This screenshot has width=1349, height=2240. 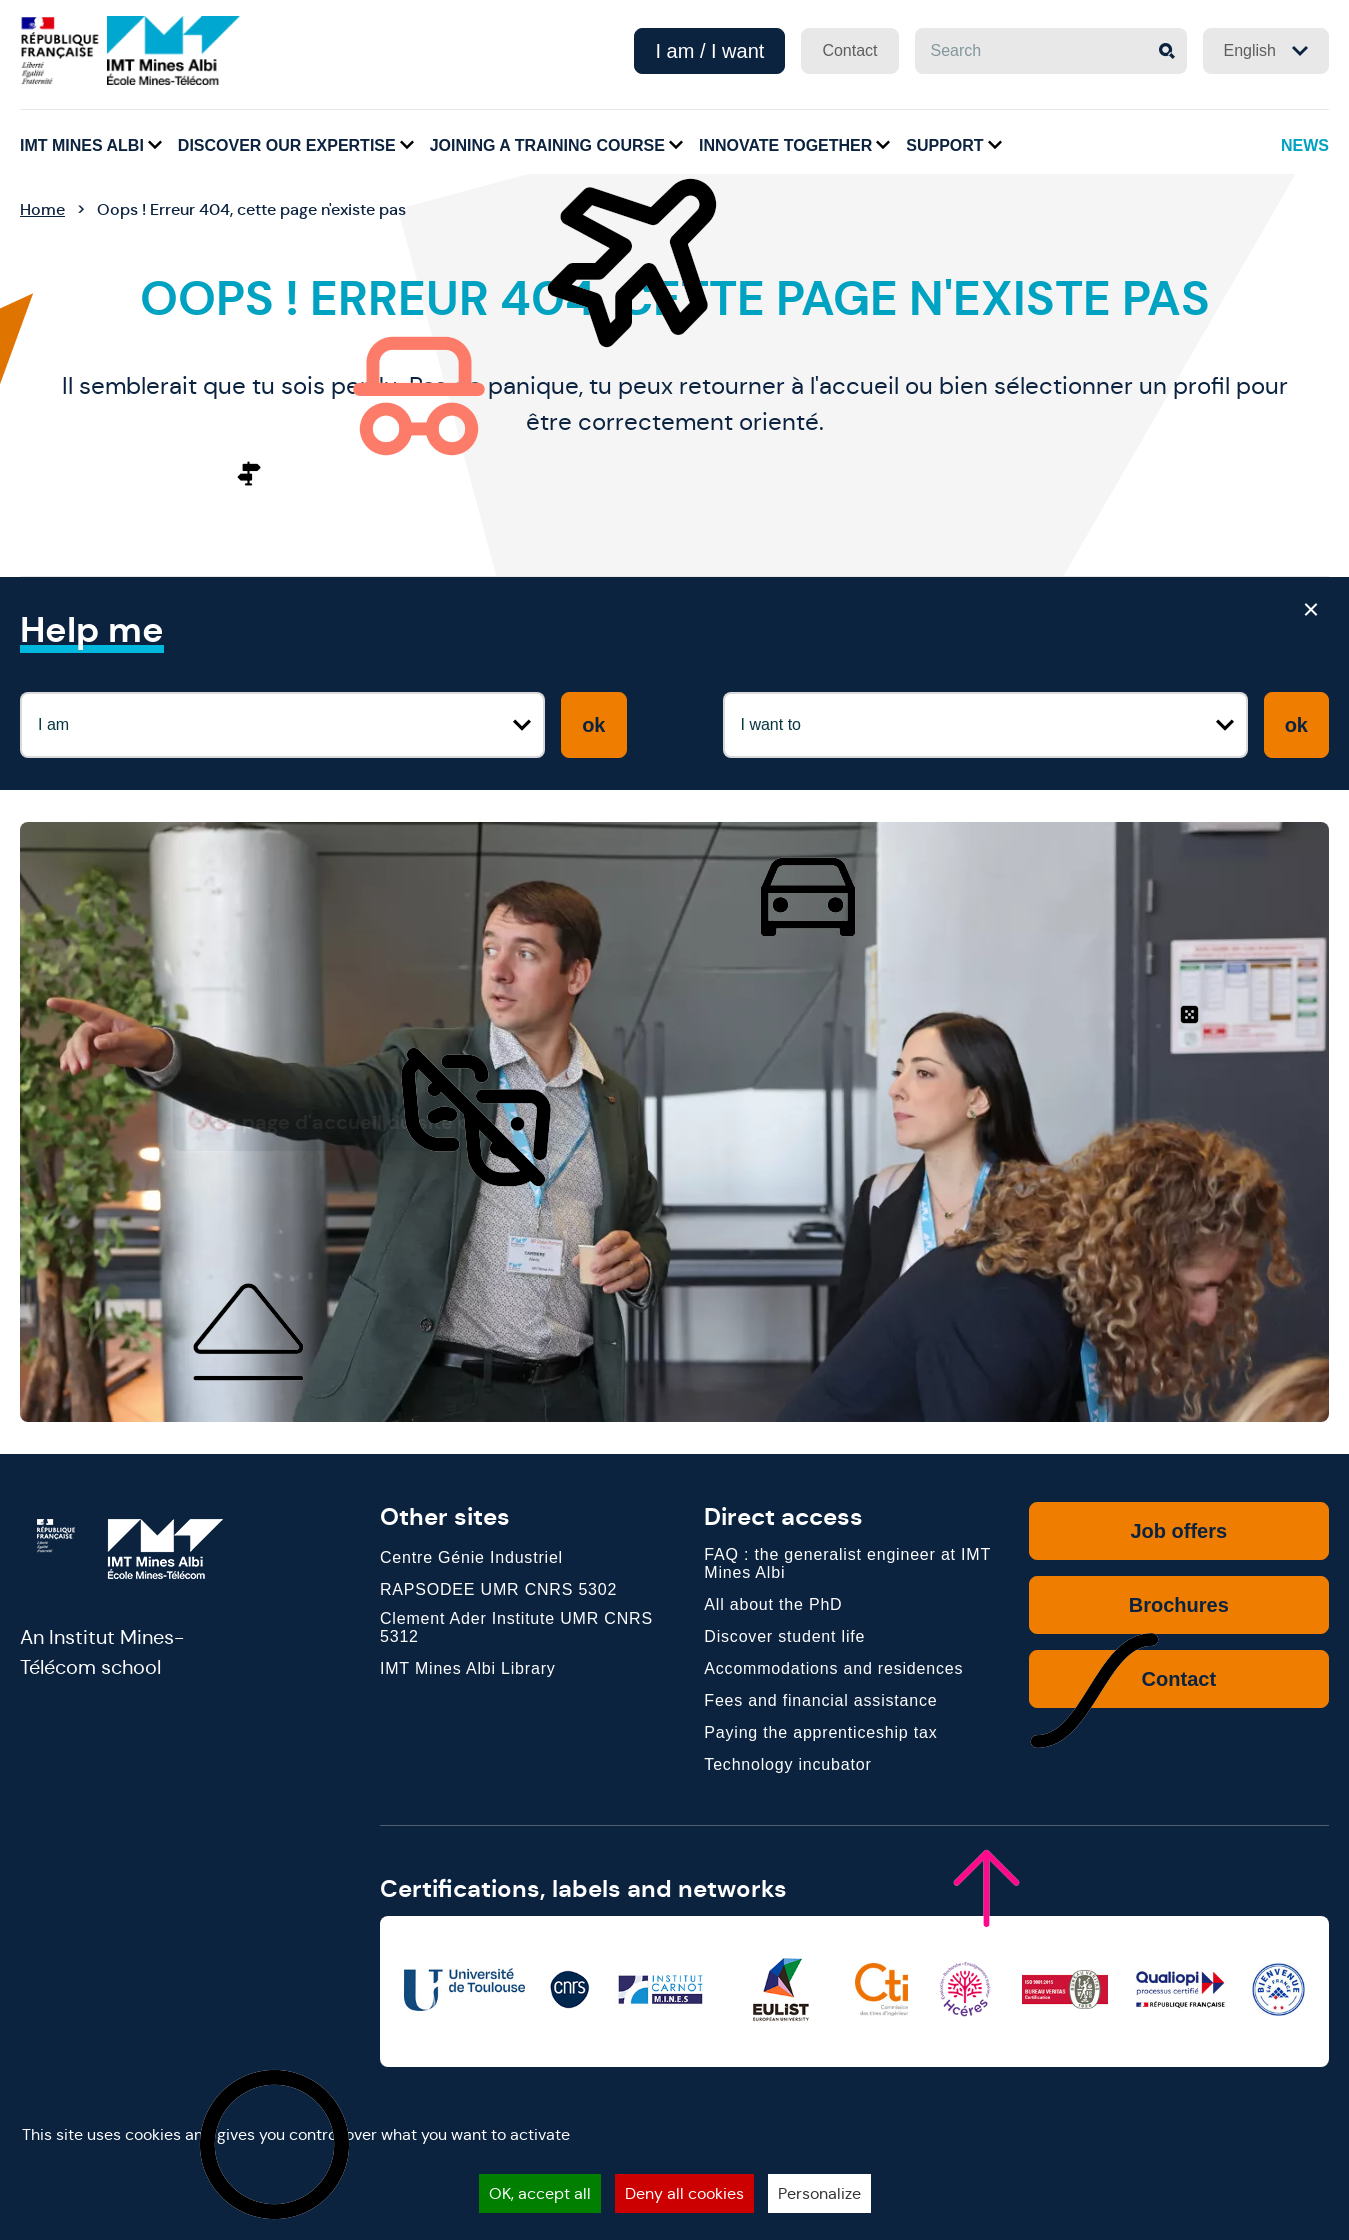 I want to click on eject media or disc, so click(x=248, y=1338).